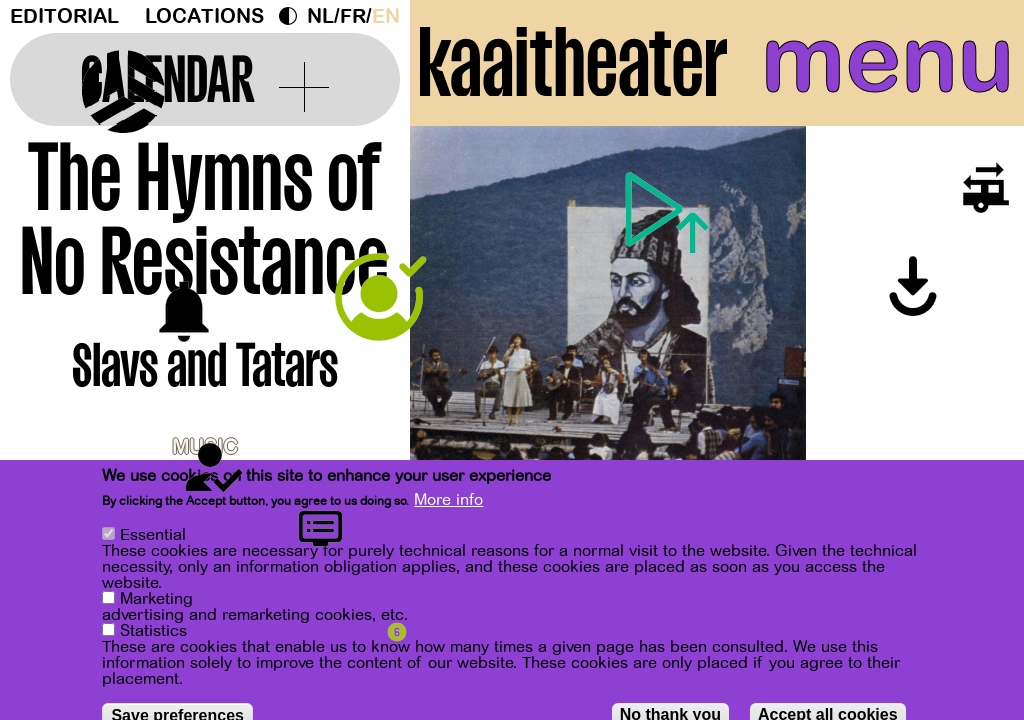 The width and height of the screenshot is (1024, 720). What do you see at coordinates (983, 187) in the screenshot?
I see `indicates RV hookup amenities available` at bounding box center [983, 187].